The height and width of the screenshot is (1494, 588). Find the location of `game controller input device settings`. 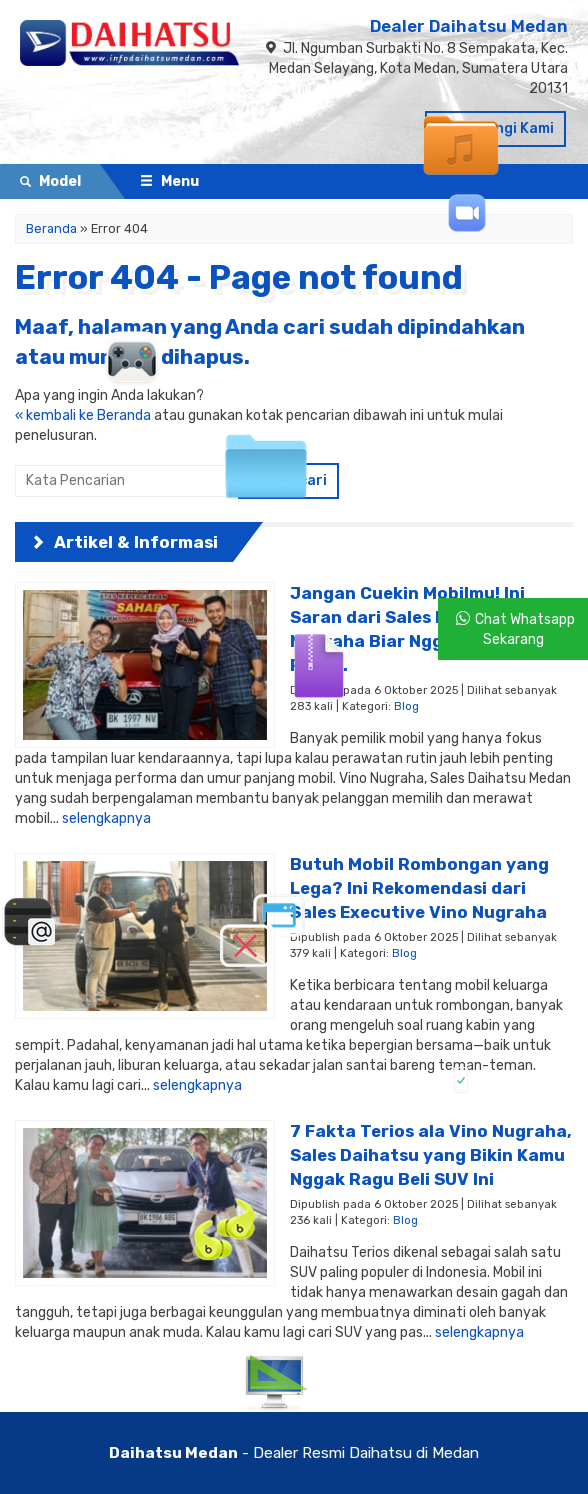

game controller input device settings is located at coordinates (132, 357).